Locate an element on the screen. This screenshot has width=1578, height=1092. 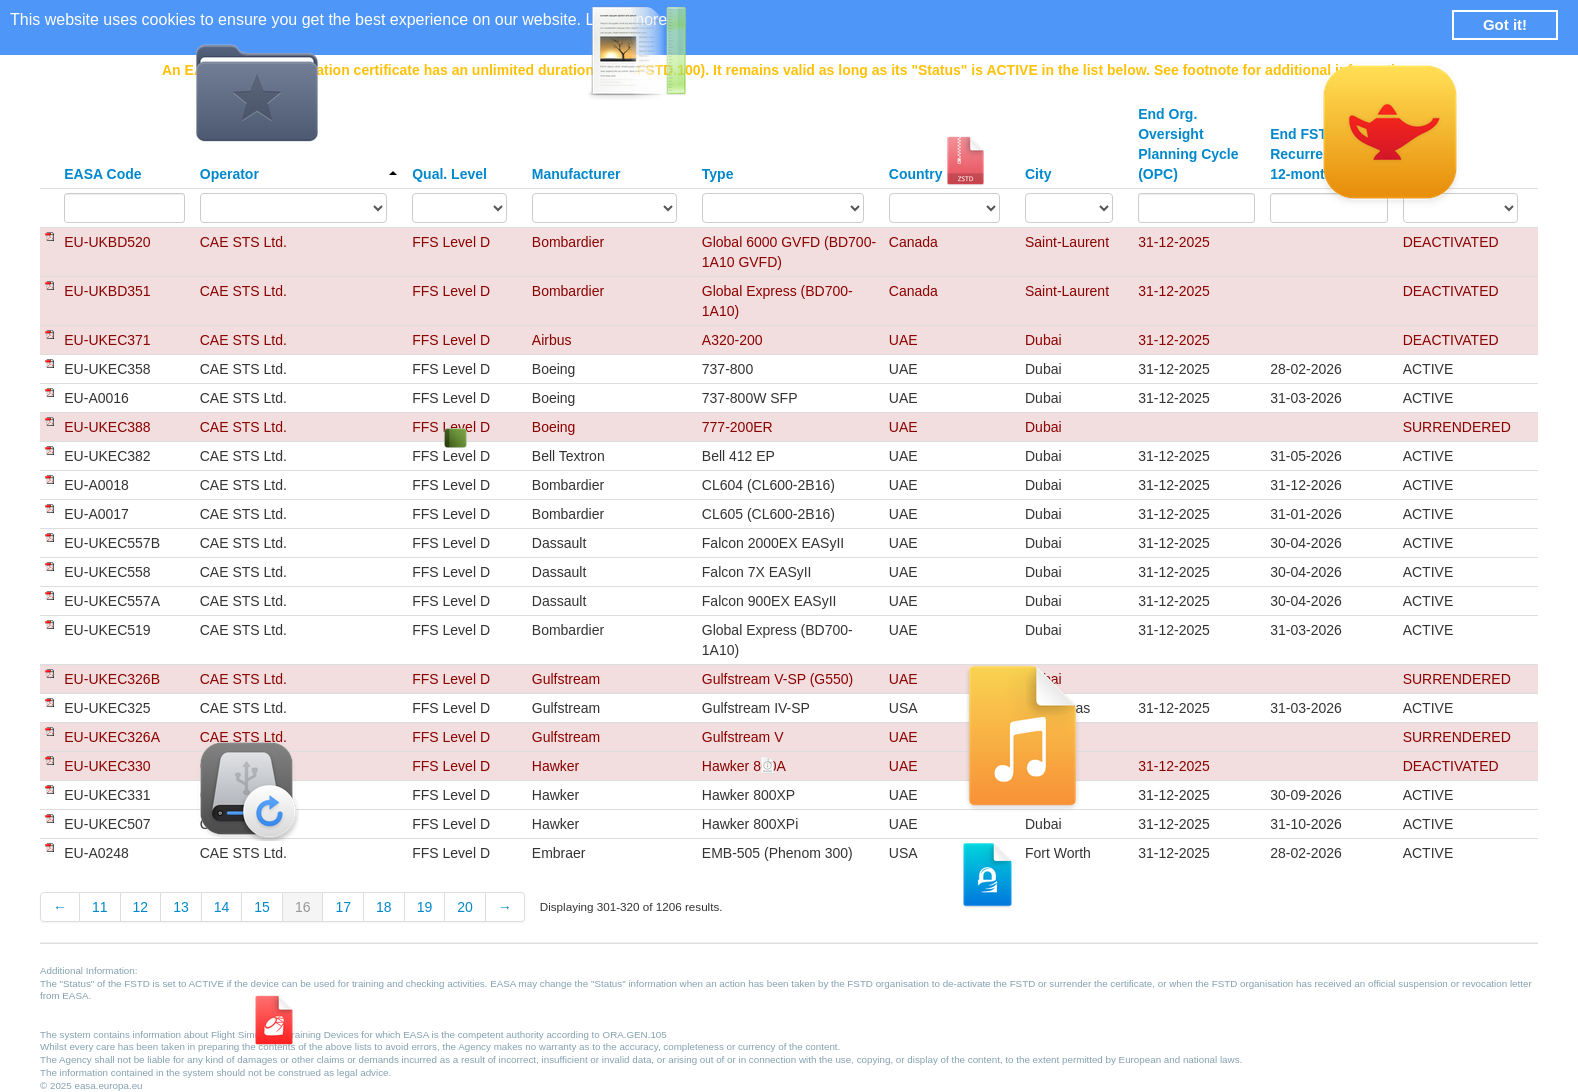
a ruby programming language file is located at coordinates (274, 1021).